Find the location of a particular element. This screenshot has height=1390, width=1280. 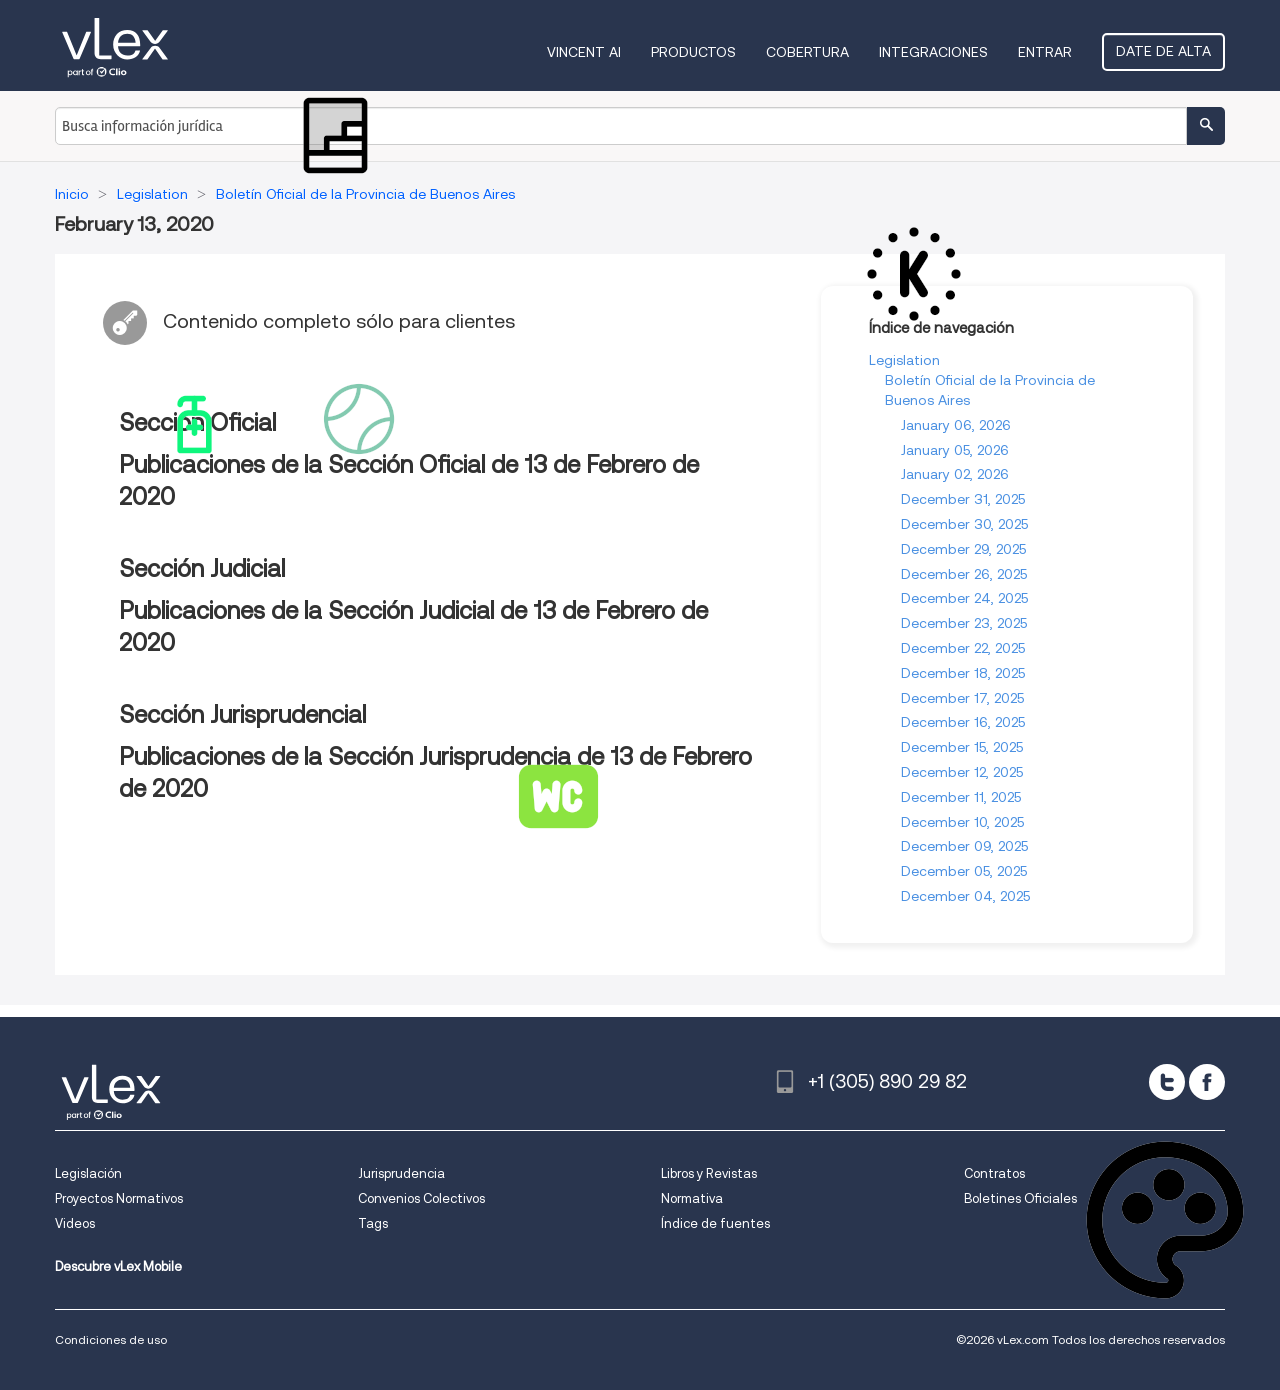

indicates restroom or toilet facility nearby is located at coordinates (558, 796).